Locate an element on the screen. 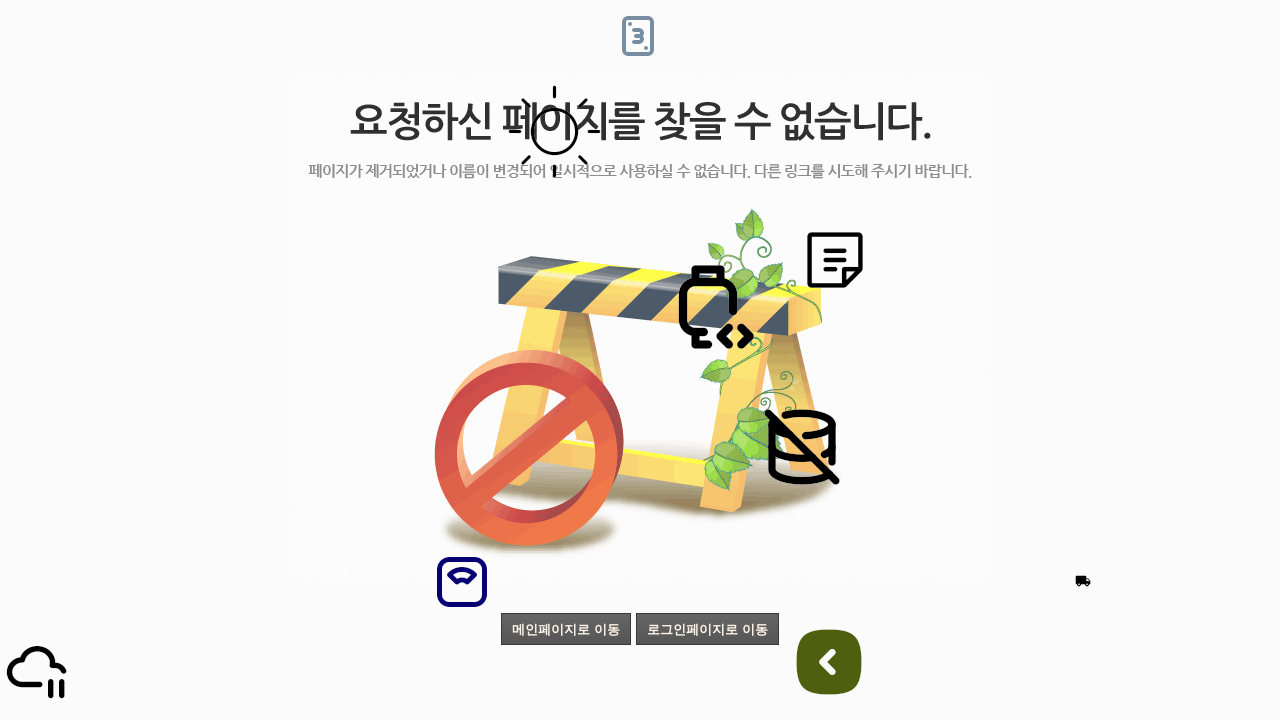 Image resolution: width=1280 pixels, height=720 pixels. view weight or measurement data is located at coordinates (462, 582).